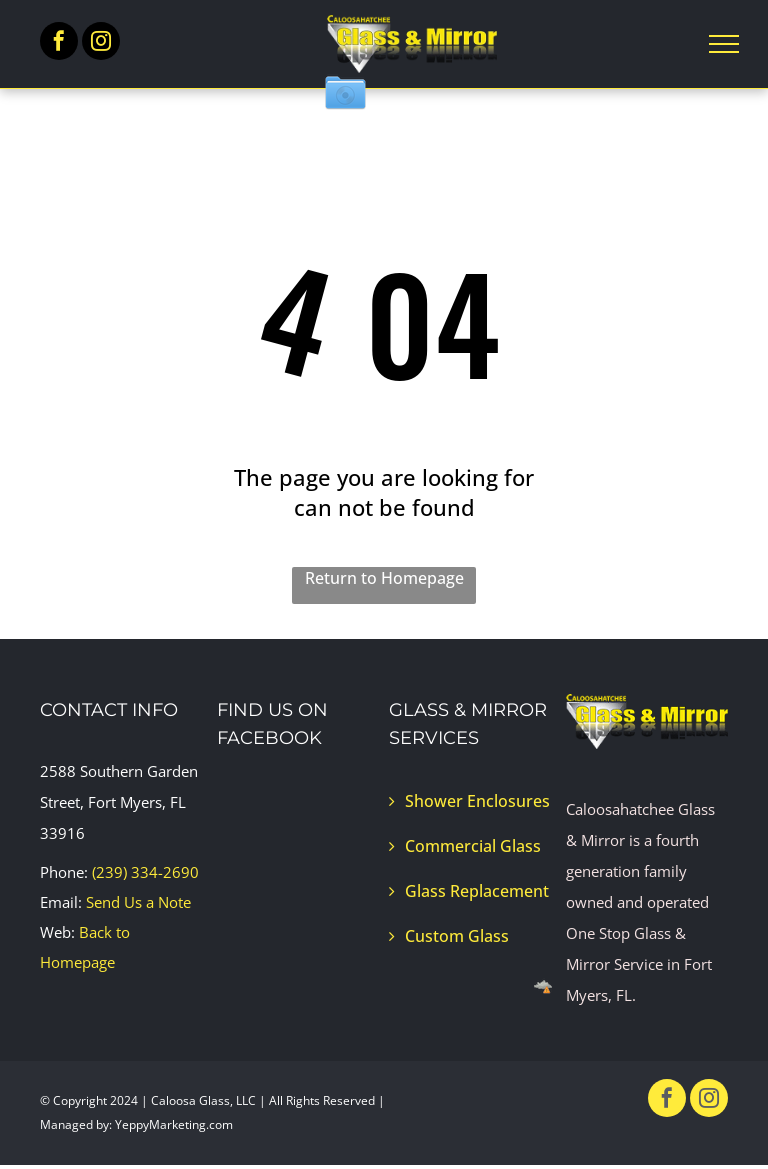 Image resolution: width=768 pixels, height=1169 pixels. What do you see at coordinates (543, 986) in the screenshot?
I see `indicates severe weather warning in your area` at bounding box center [543, 986].